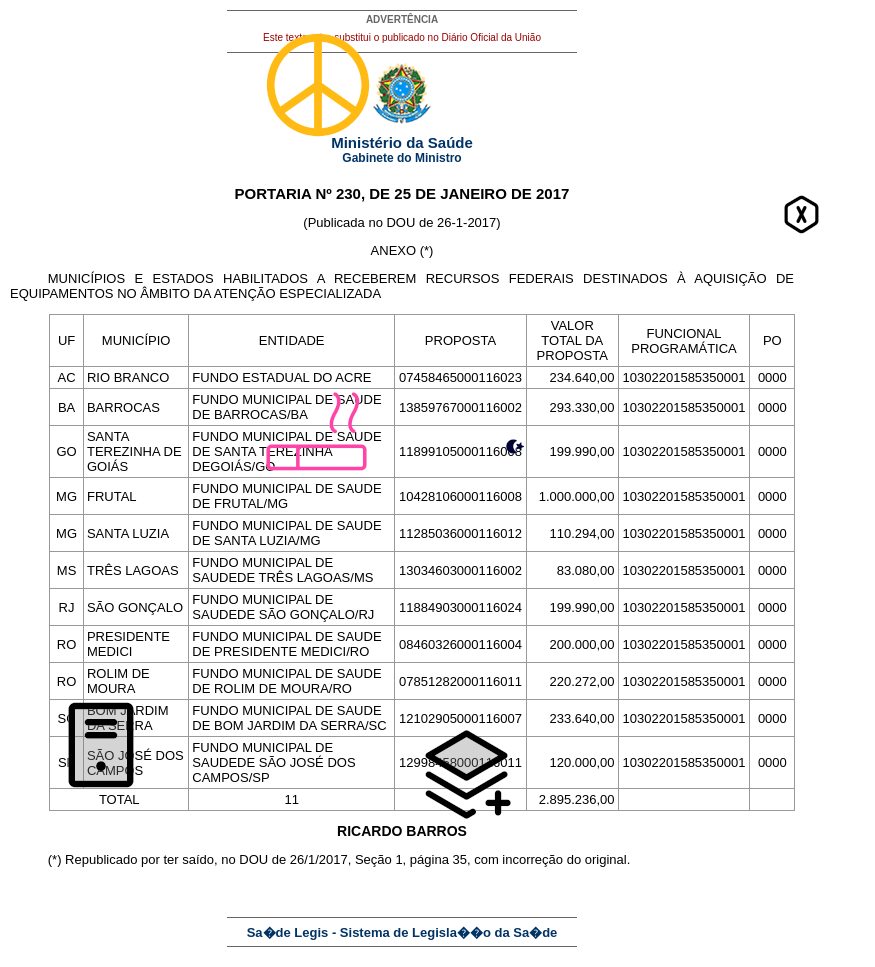 The height and width of the screenshot is (967, 875). I want to click on indicates a designated smoking area, so click(316, 442).